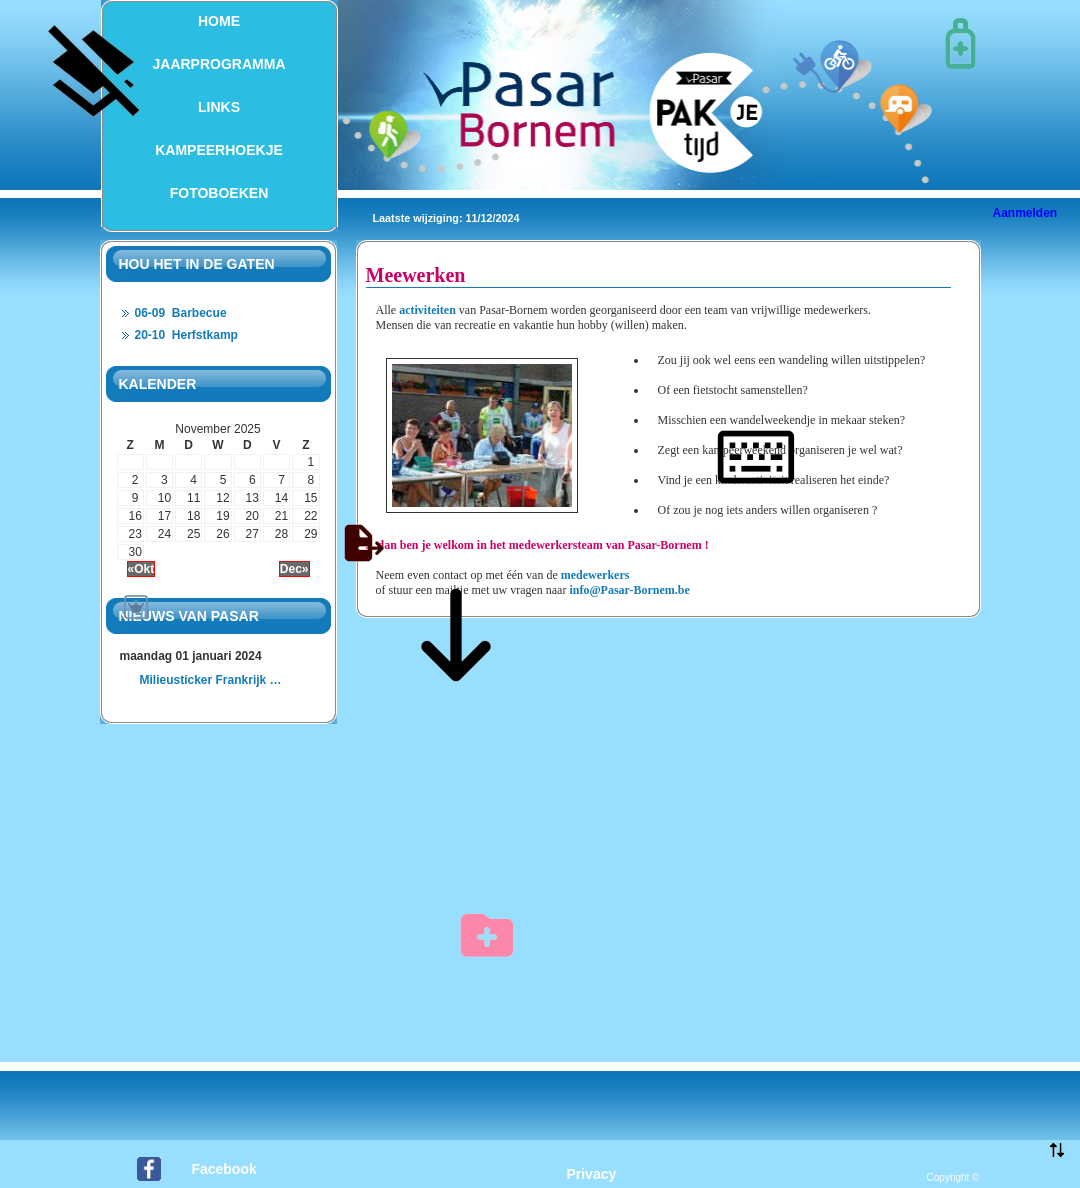  What do you see at coordinates (93, 75) in the screenshot?
I see `clear all map layers` at bounding box center [93, 75].